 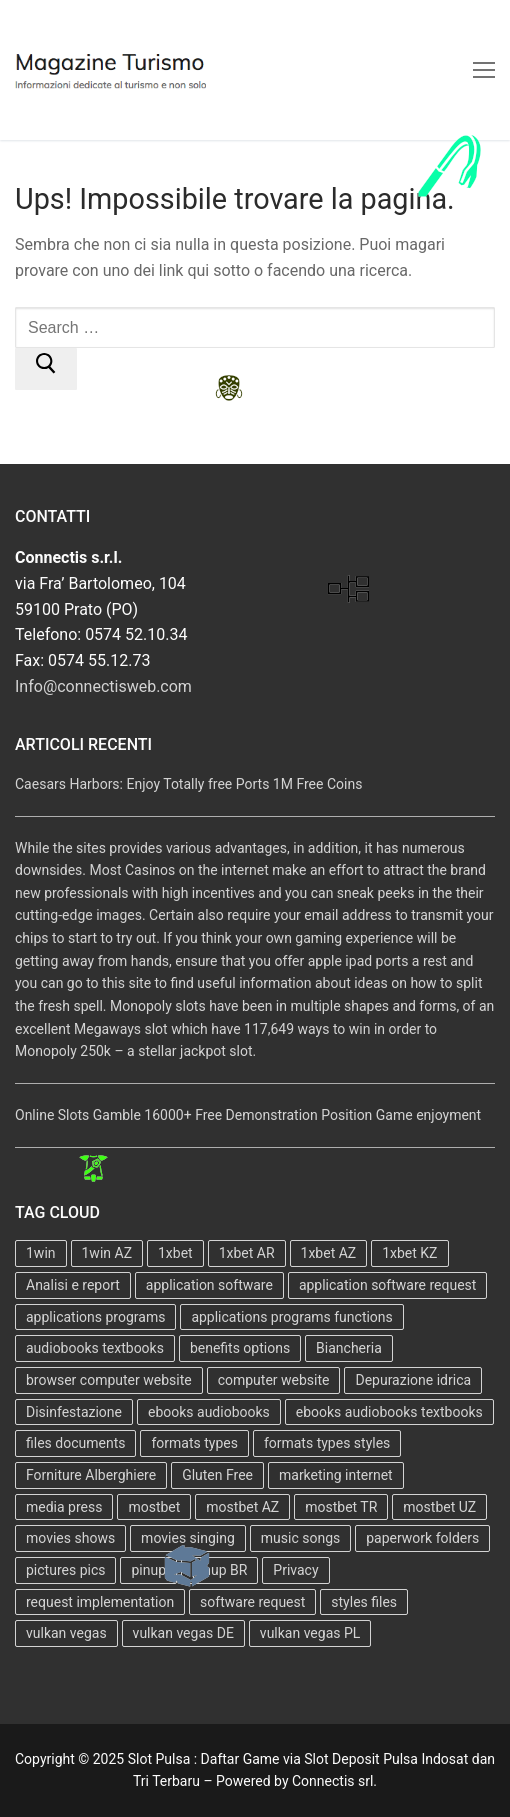 What do you see at coordinates (450, 165) in the screenshot?
I see `crowbar tool item in a game inventory` at bounding box center [450, 165].